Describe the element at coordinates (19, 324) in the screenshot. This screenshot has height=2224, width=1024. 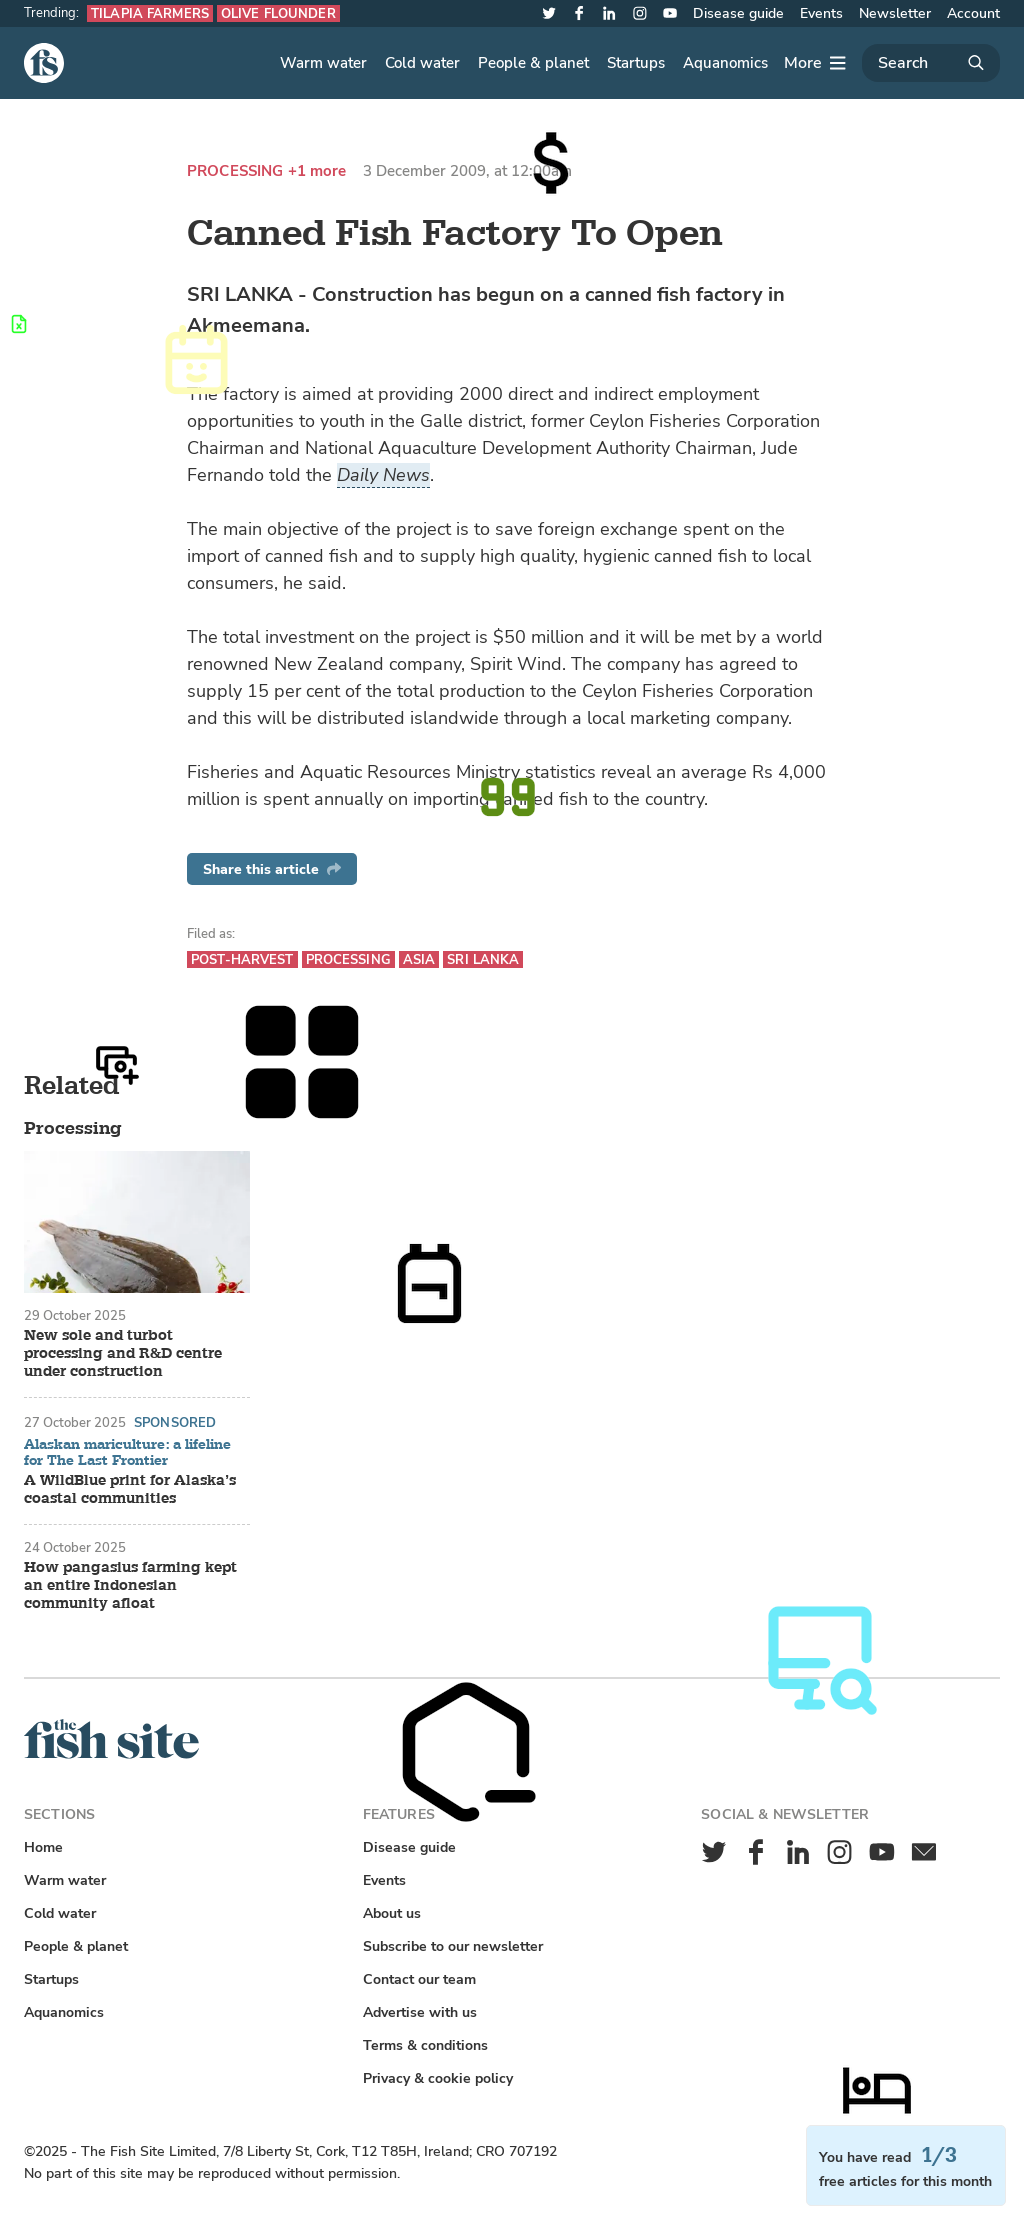
I see `remove or delete a file` at that location.